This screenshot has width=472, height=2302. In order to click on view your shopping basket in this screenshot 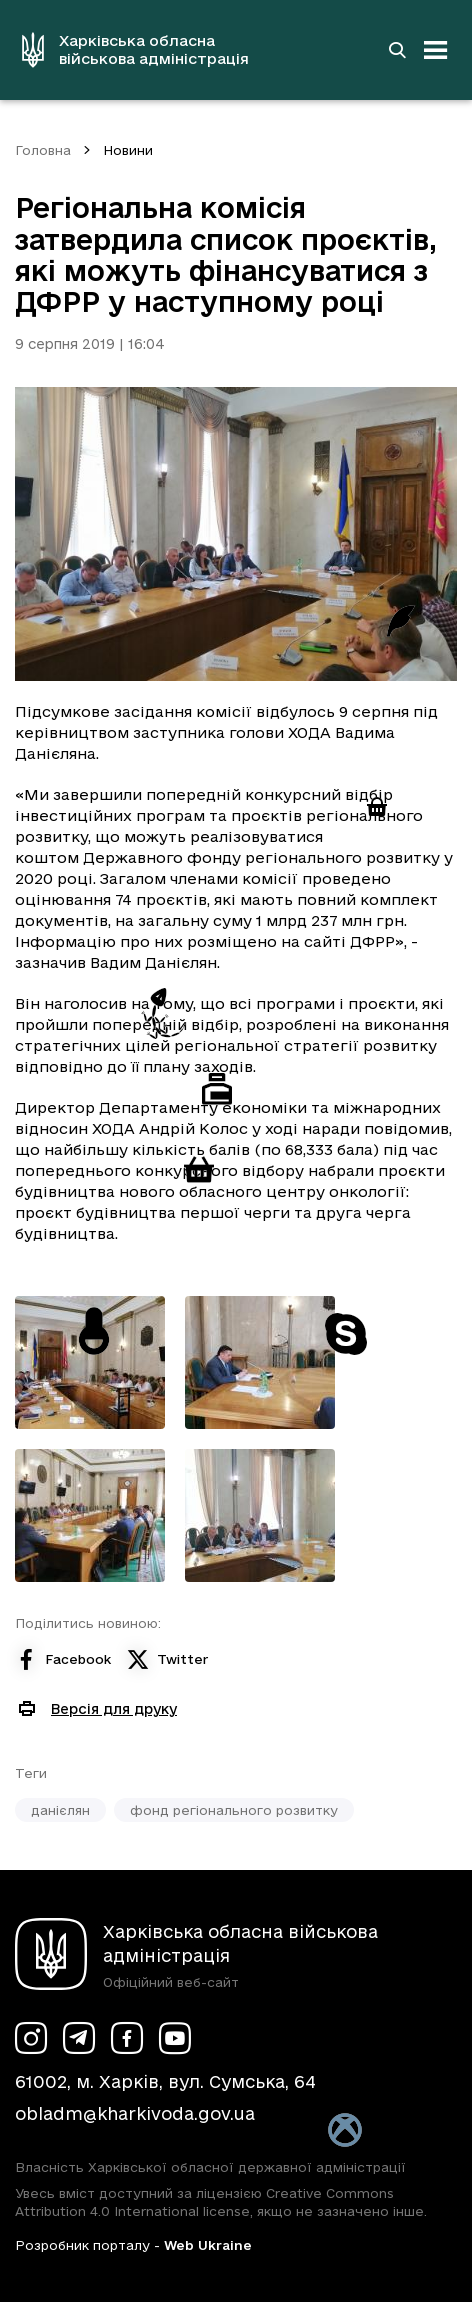, I will do `click(199, 1169)`.